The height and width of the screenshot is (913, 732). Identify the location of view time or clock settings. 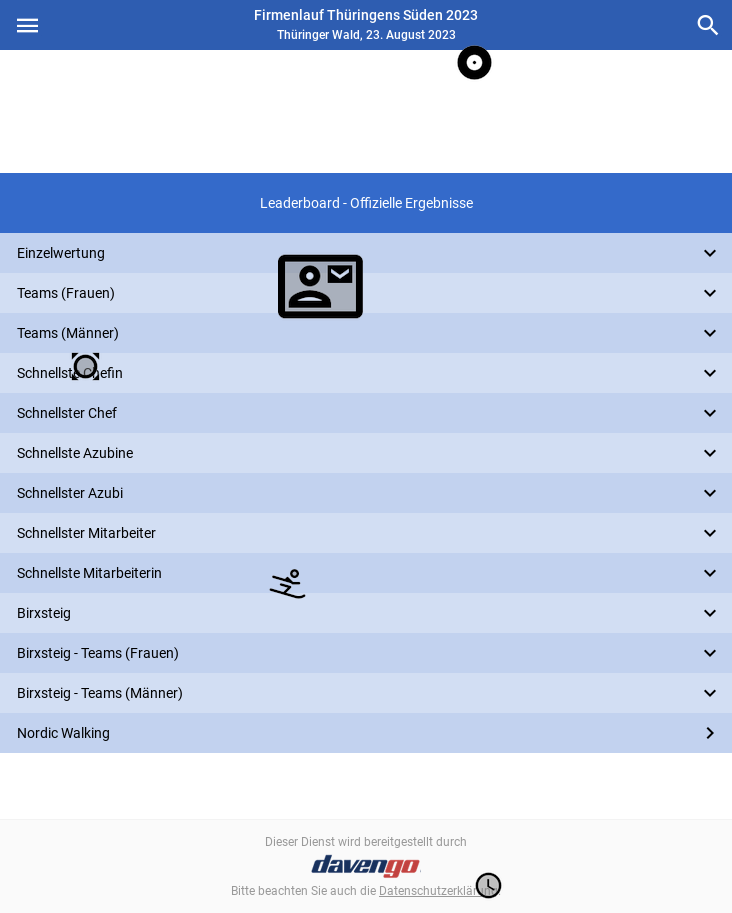
(488, 885).